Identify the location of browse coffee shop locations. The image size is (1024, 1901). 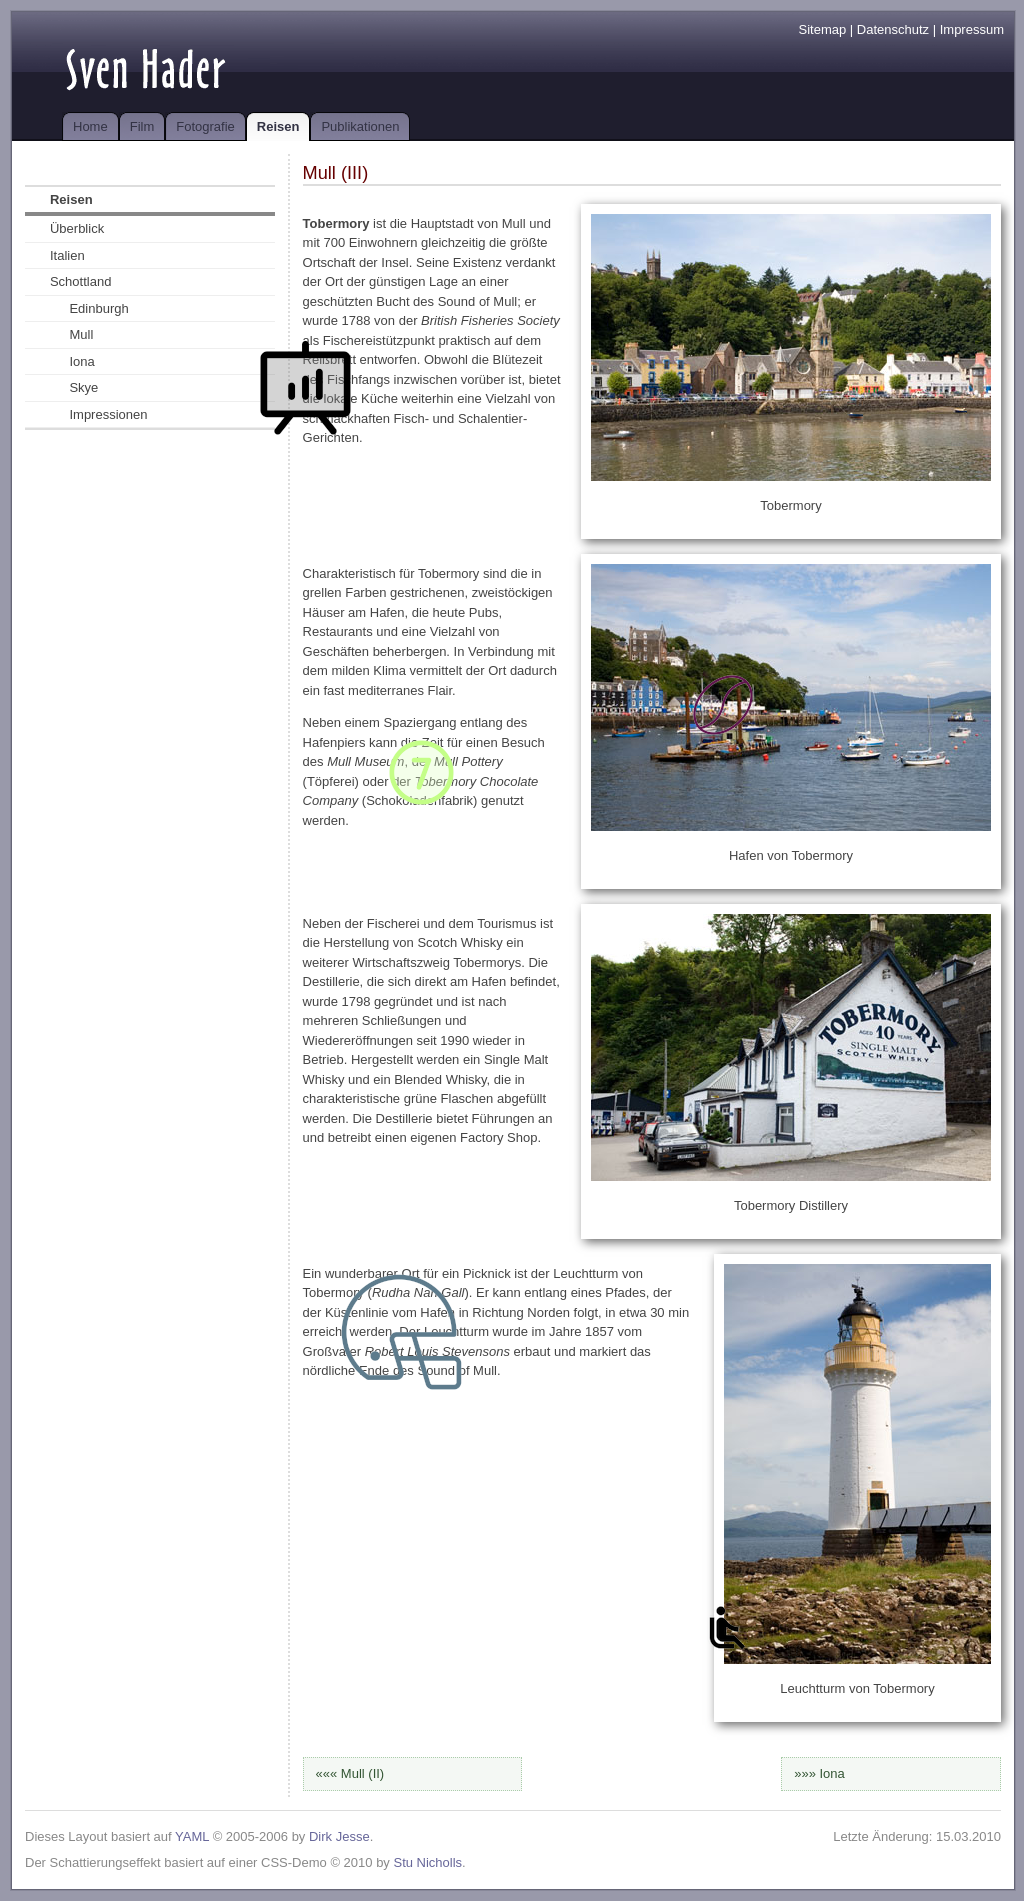
(723, 705).